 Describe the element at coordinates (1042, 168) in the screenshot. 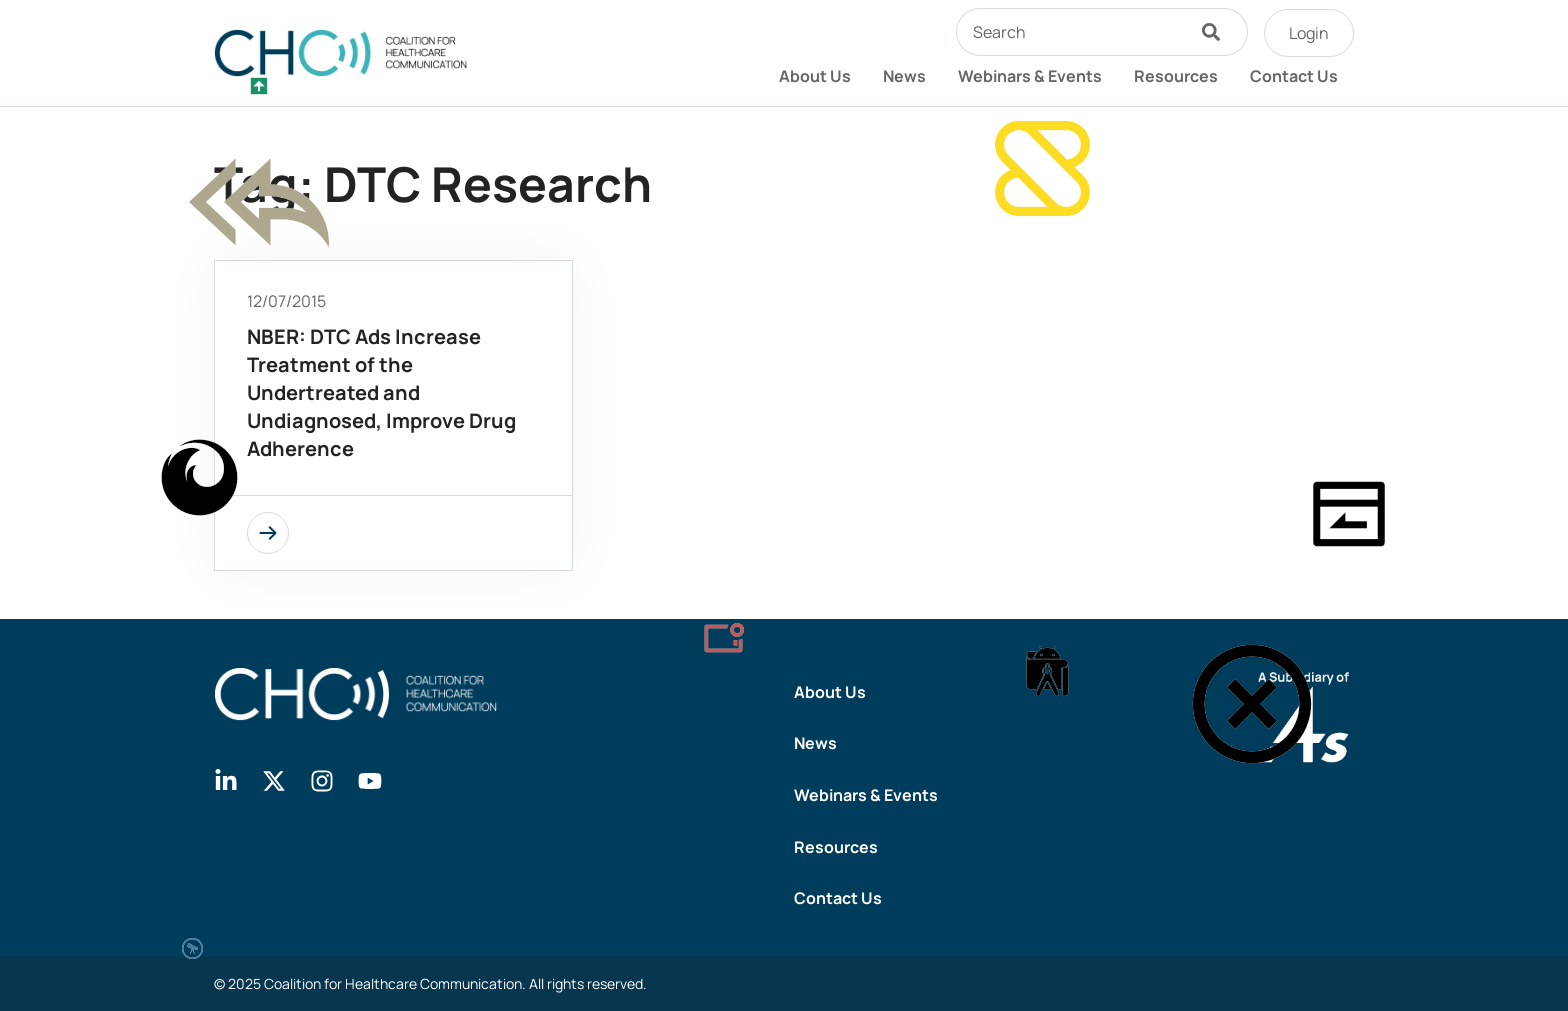

I see `open the Shortcut project management app` at that location.